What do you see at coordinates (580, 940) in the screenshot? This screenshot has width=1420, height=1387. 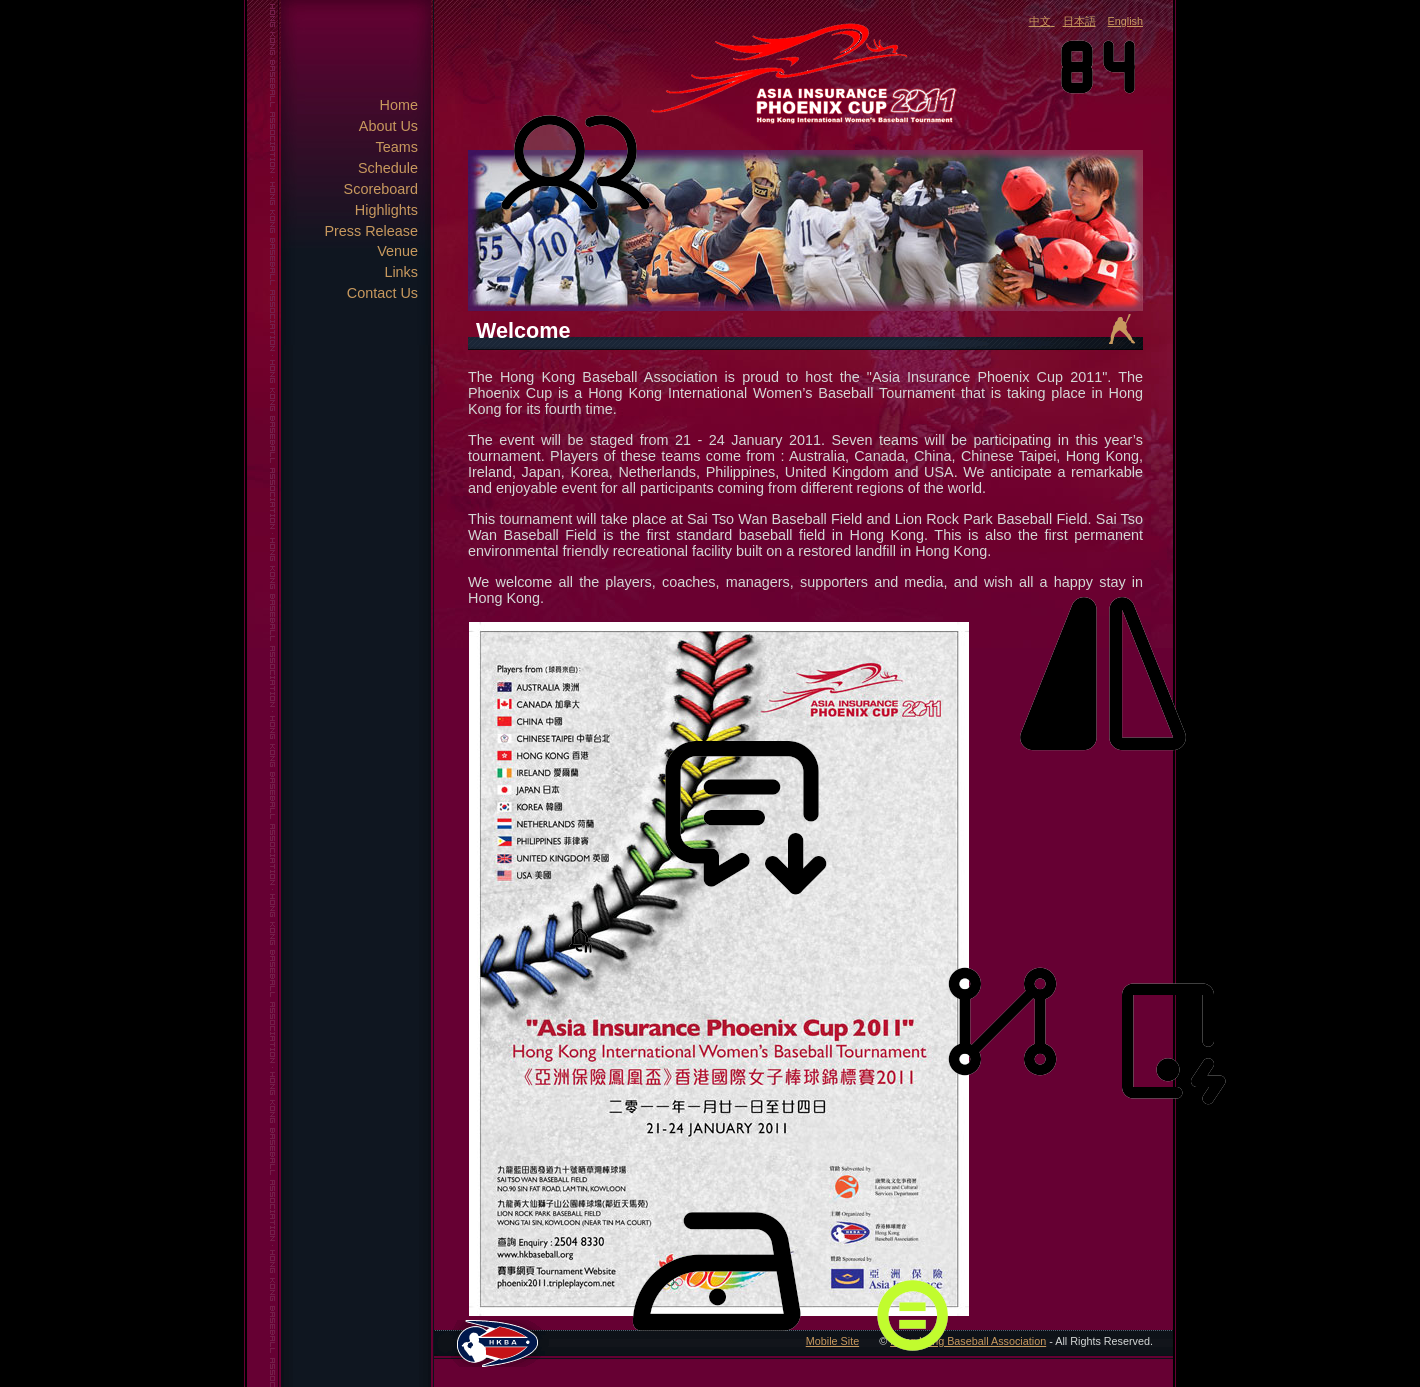 I see `pause notifications` at bounding box center [580, 940].